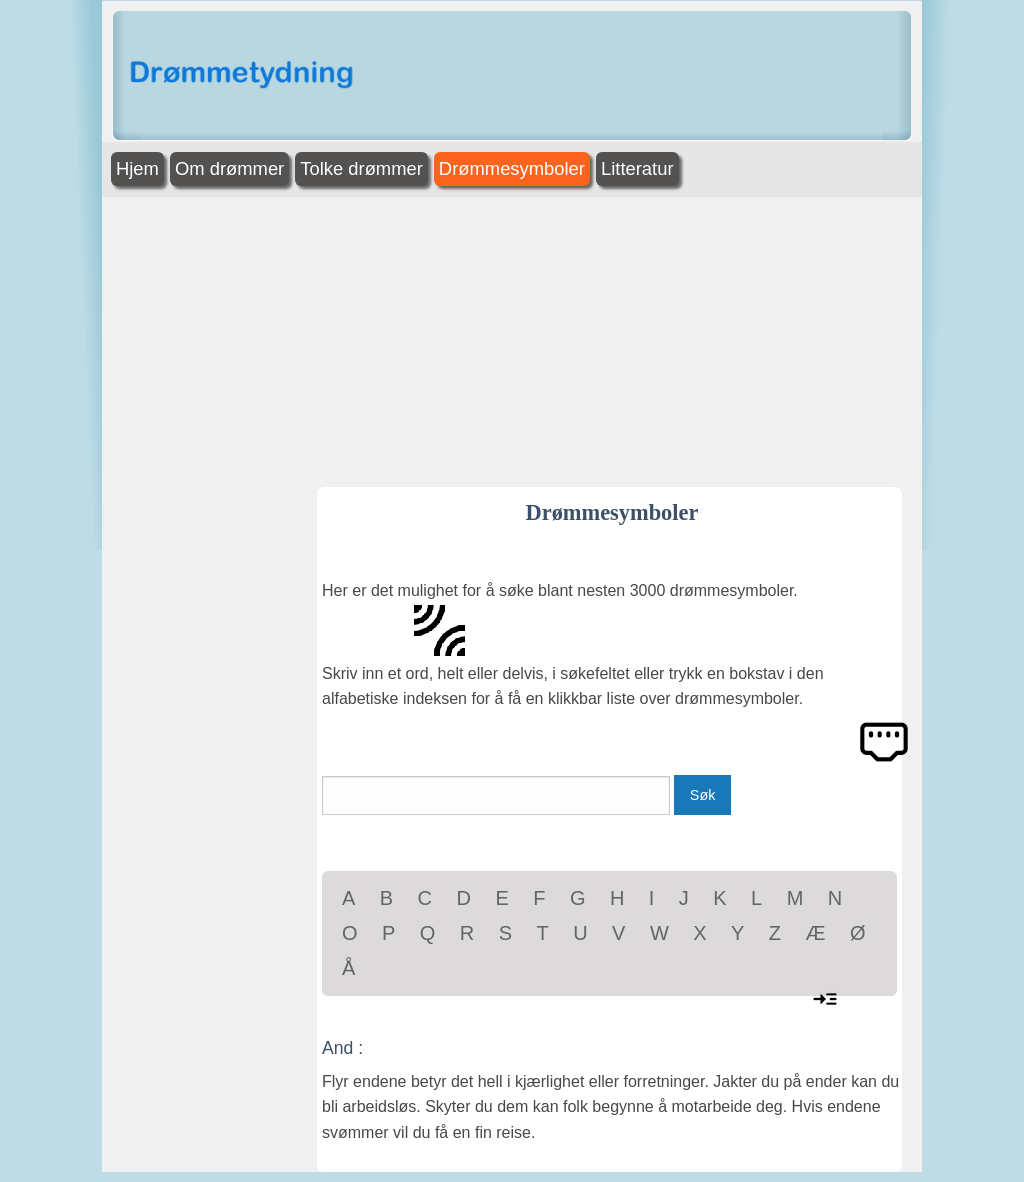  Describe the element at coordinates (439, 630) in the screenshot. I see `enable lens flare or light leak effect` at that location.